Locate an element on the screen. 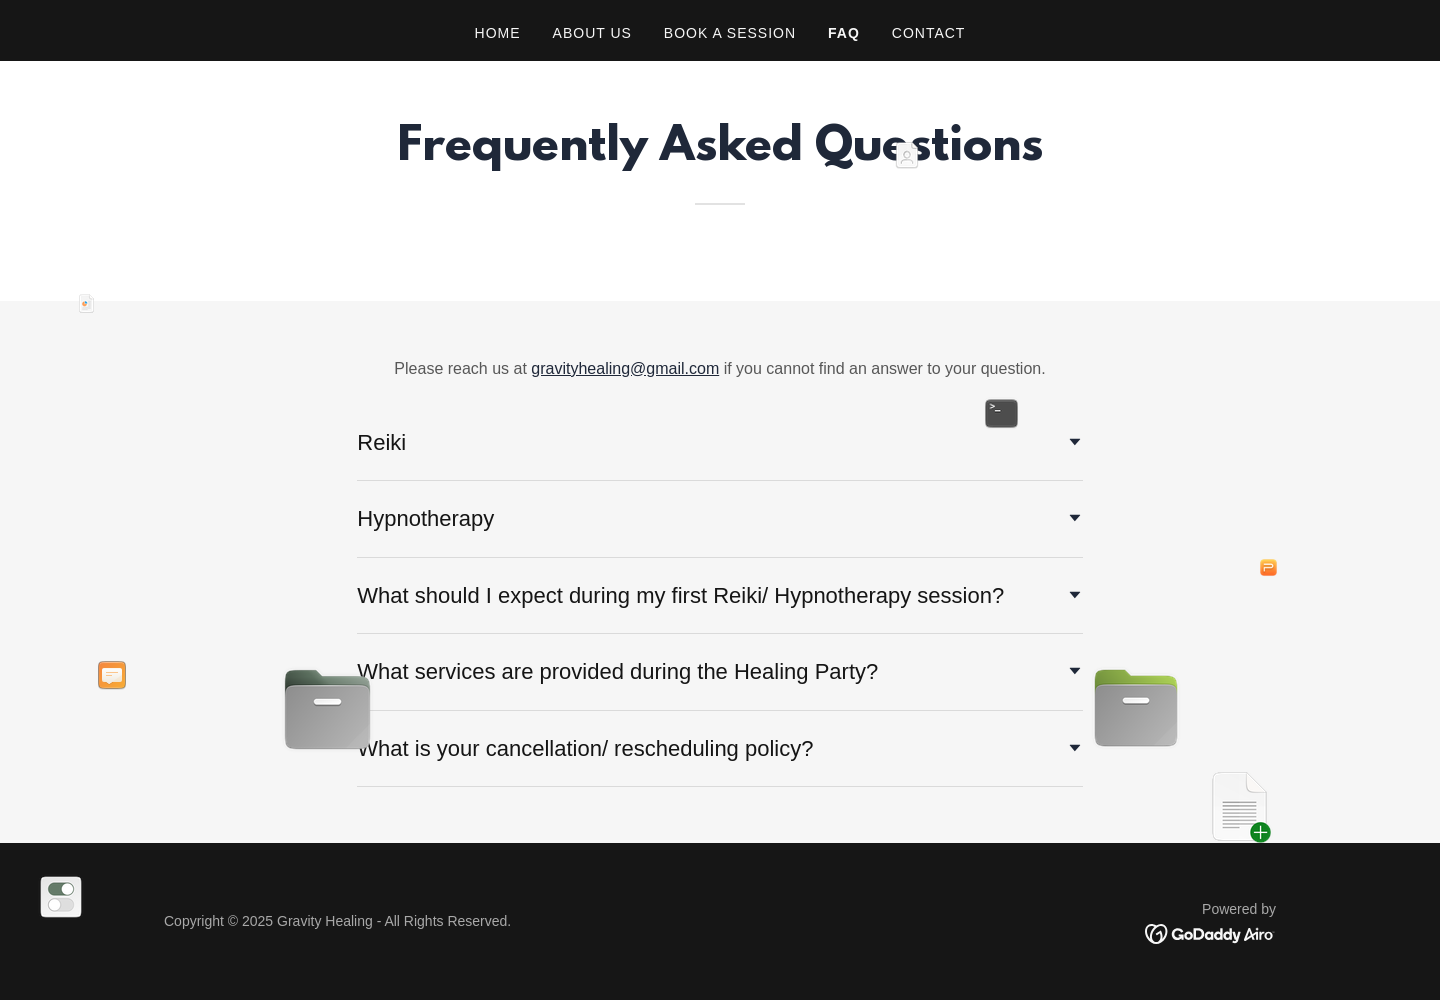  open desktop preferences or settings is located at coordinates (61, 897).